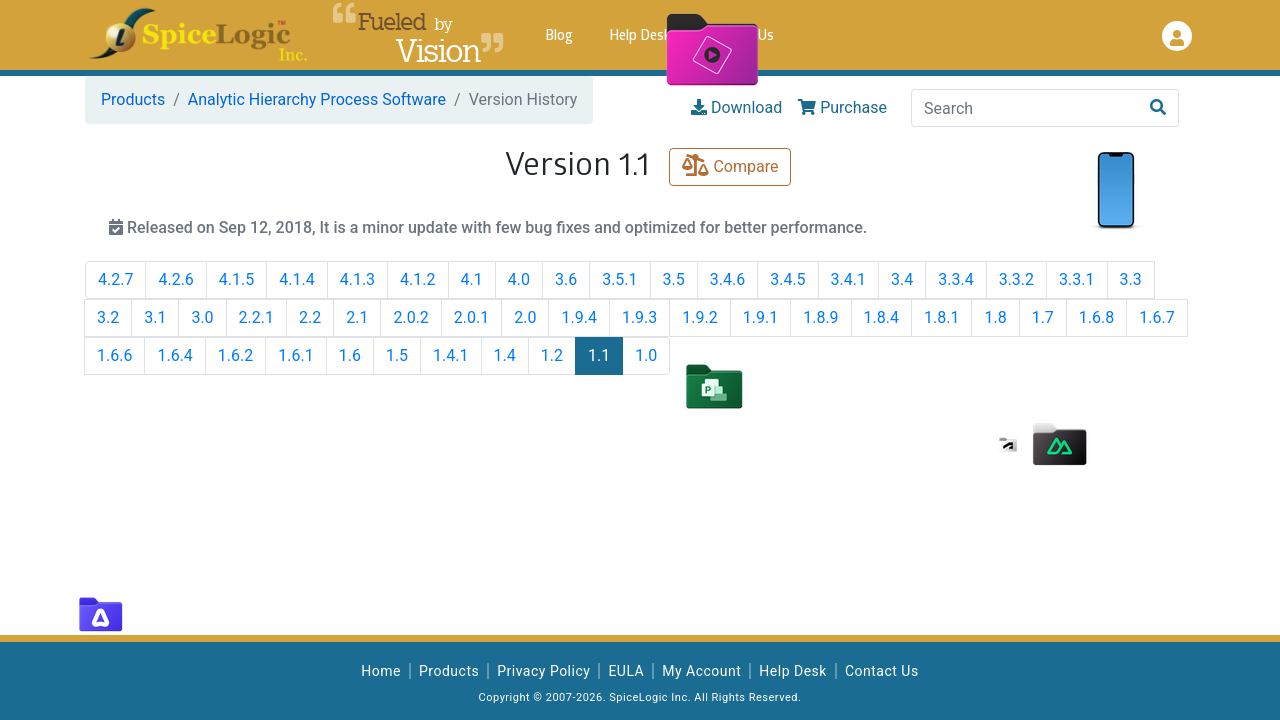  I want to click on open adonis project folder, so click(100, 615).